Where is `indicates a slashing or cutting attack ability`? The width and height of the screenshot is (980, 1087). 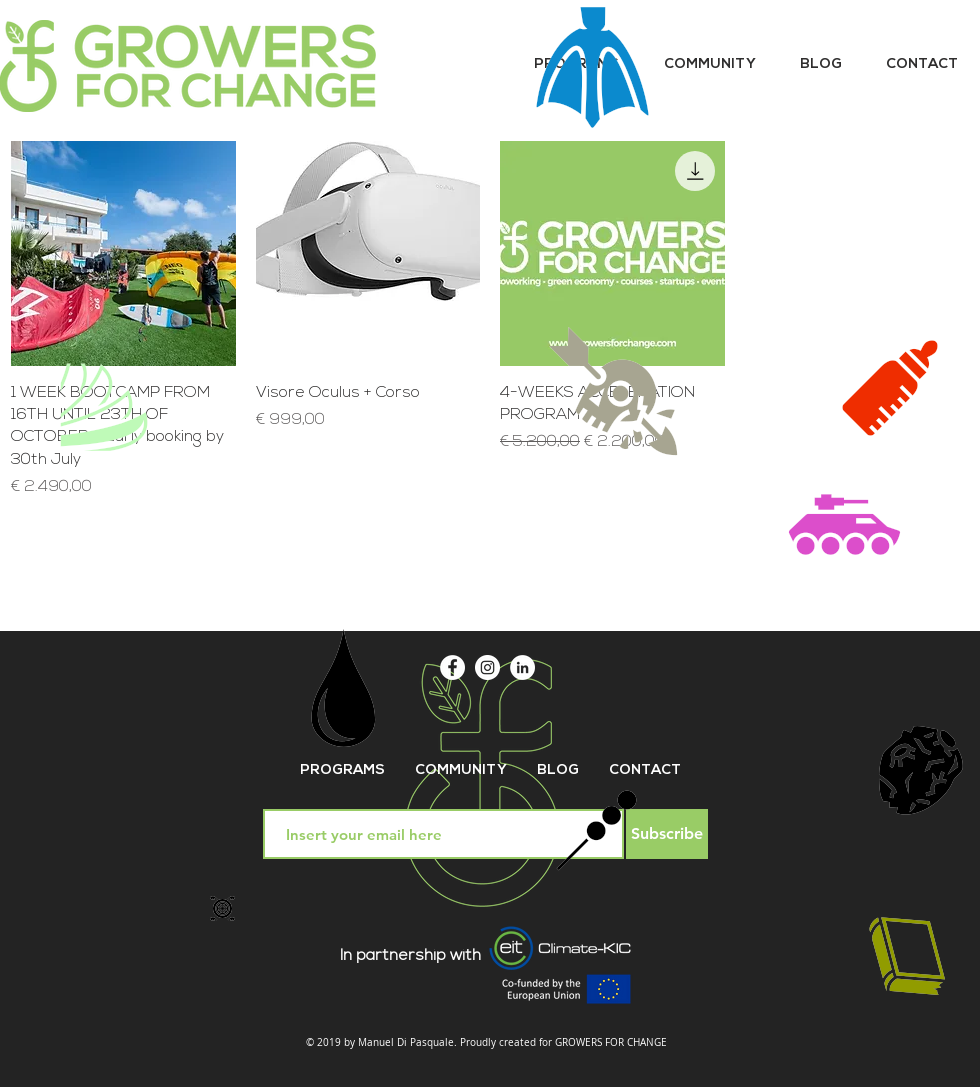
indicates a slashing or cutting attack ability is located at coordinates (104, 407).